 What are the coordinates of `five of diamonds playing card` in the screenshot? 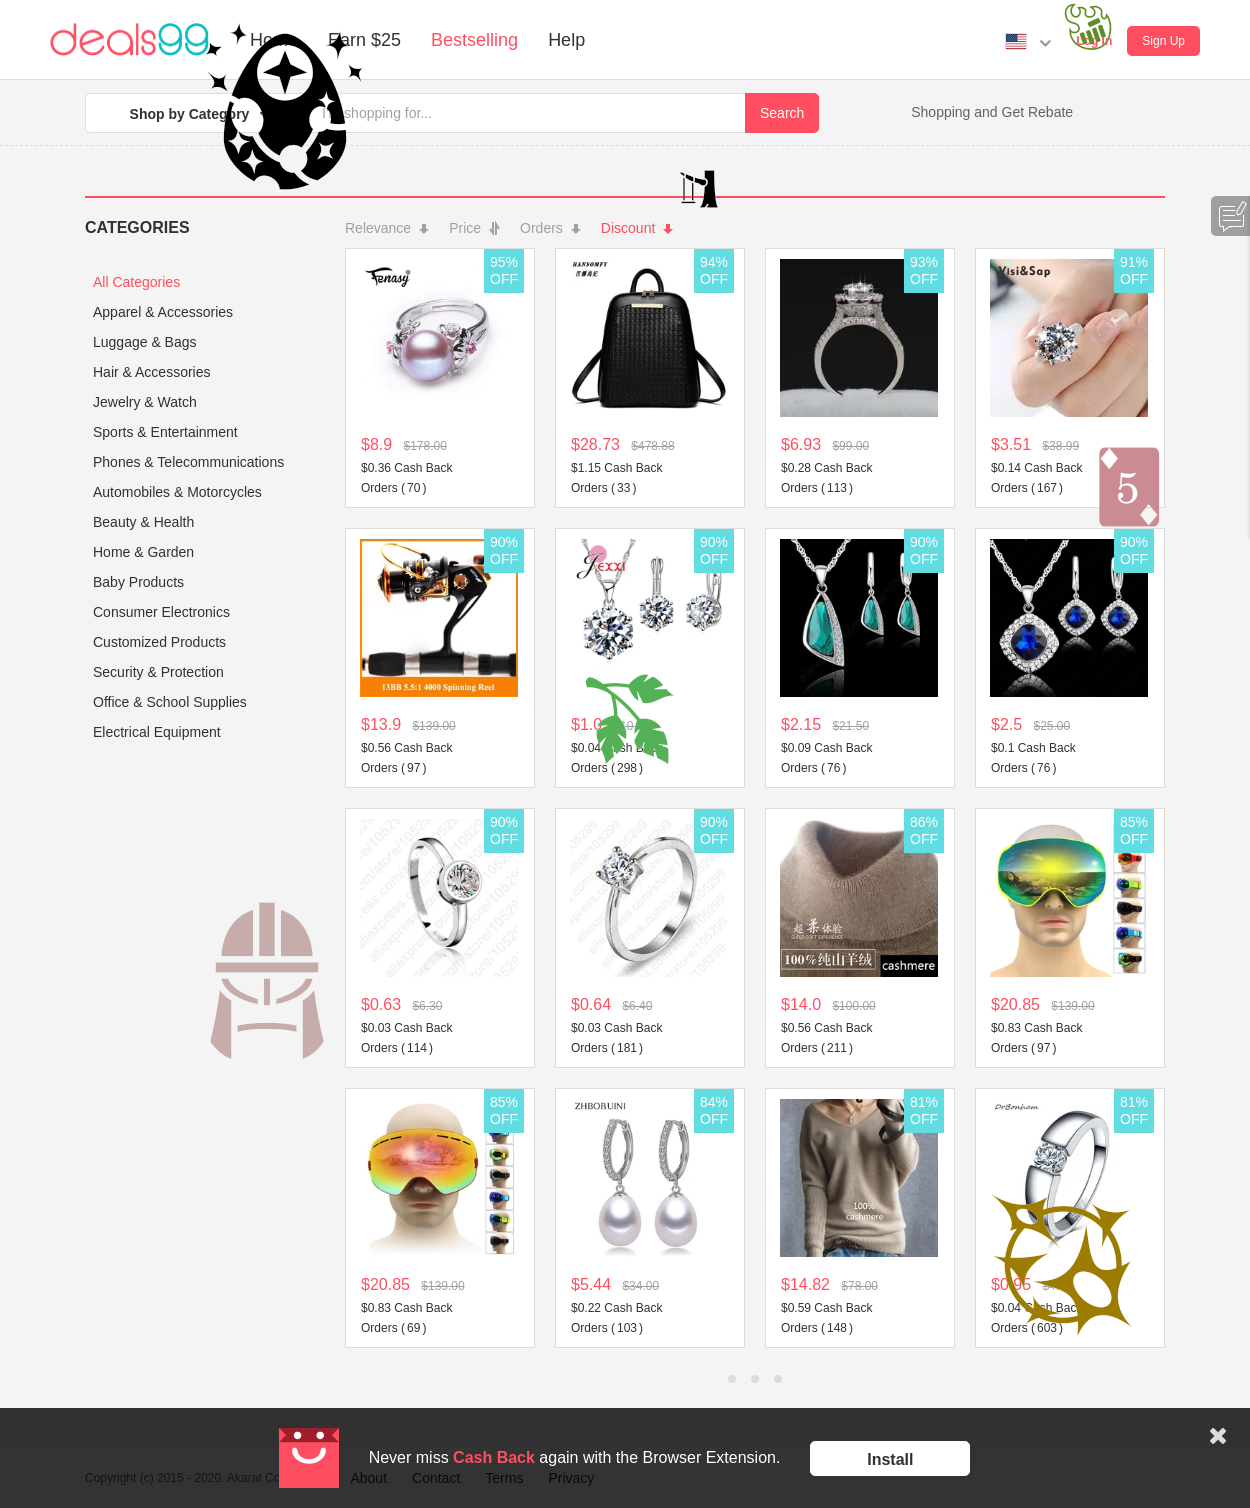 It's located at (1129, 487).